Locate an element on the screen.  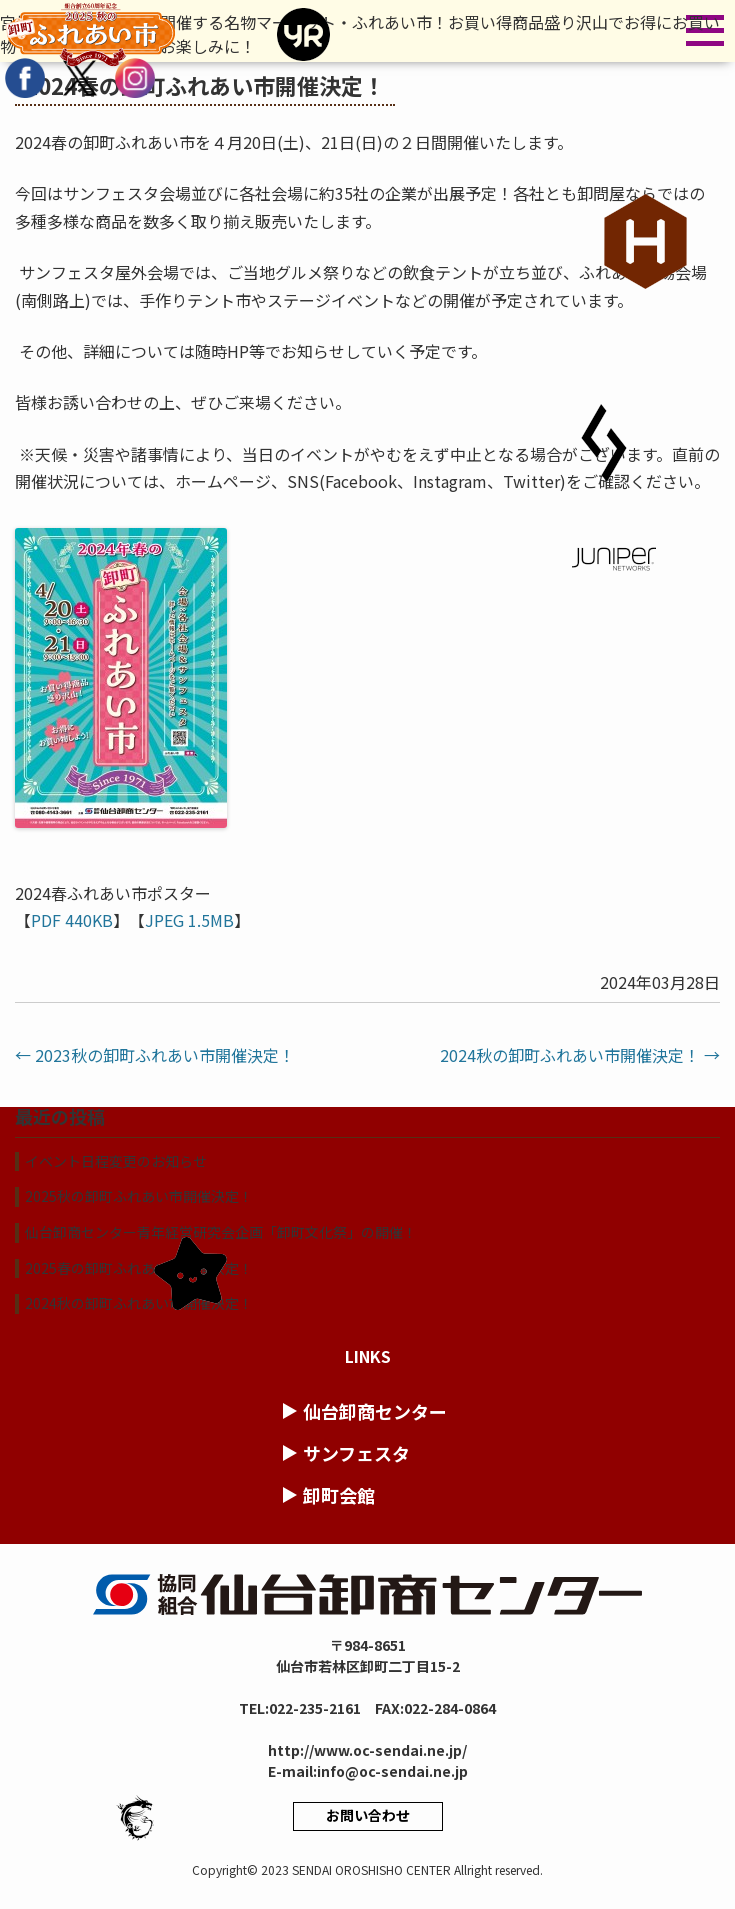
juniper networks company logo is located at coordinates (614, 559).